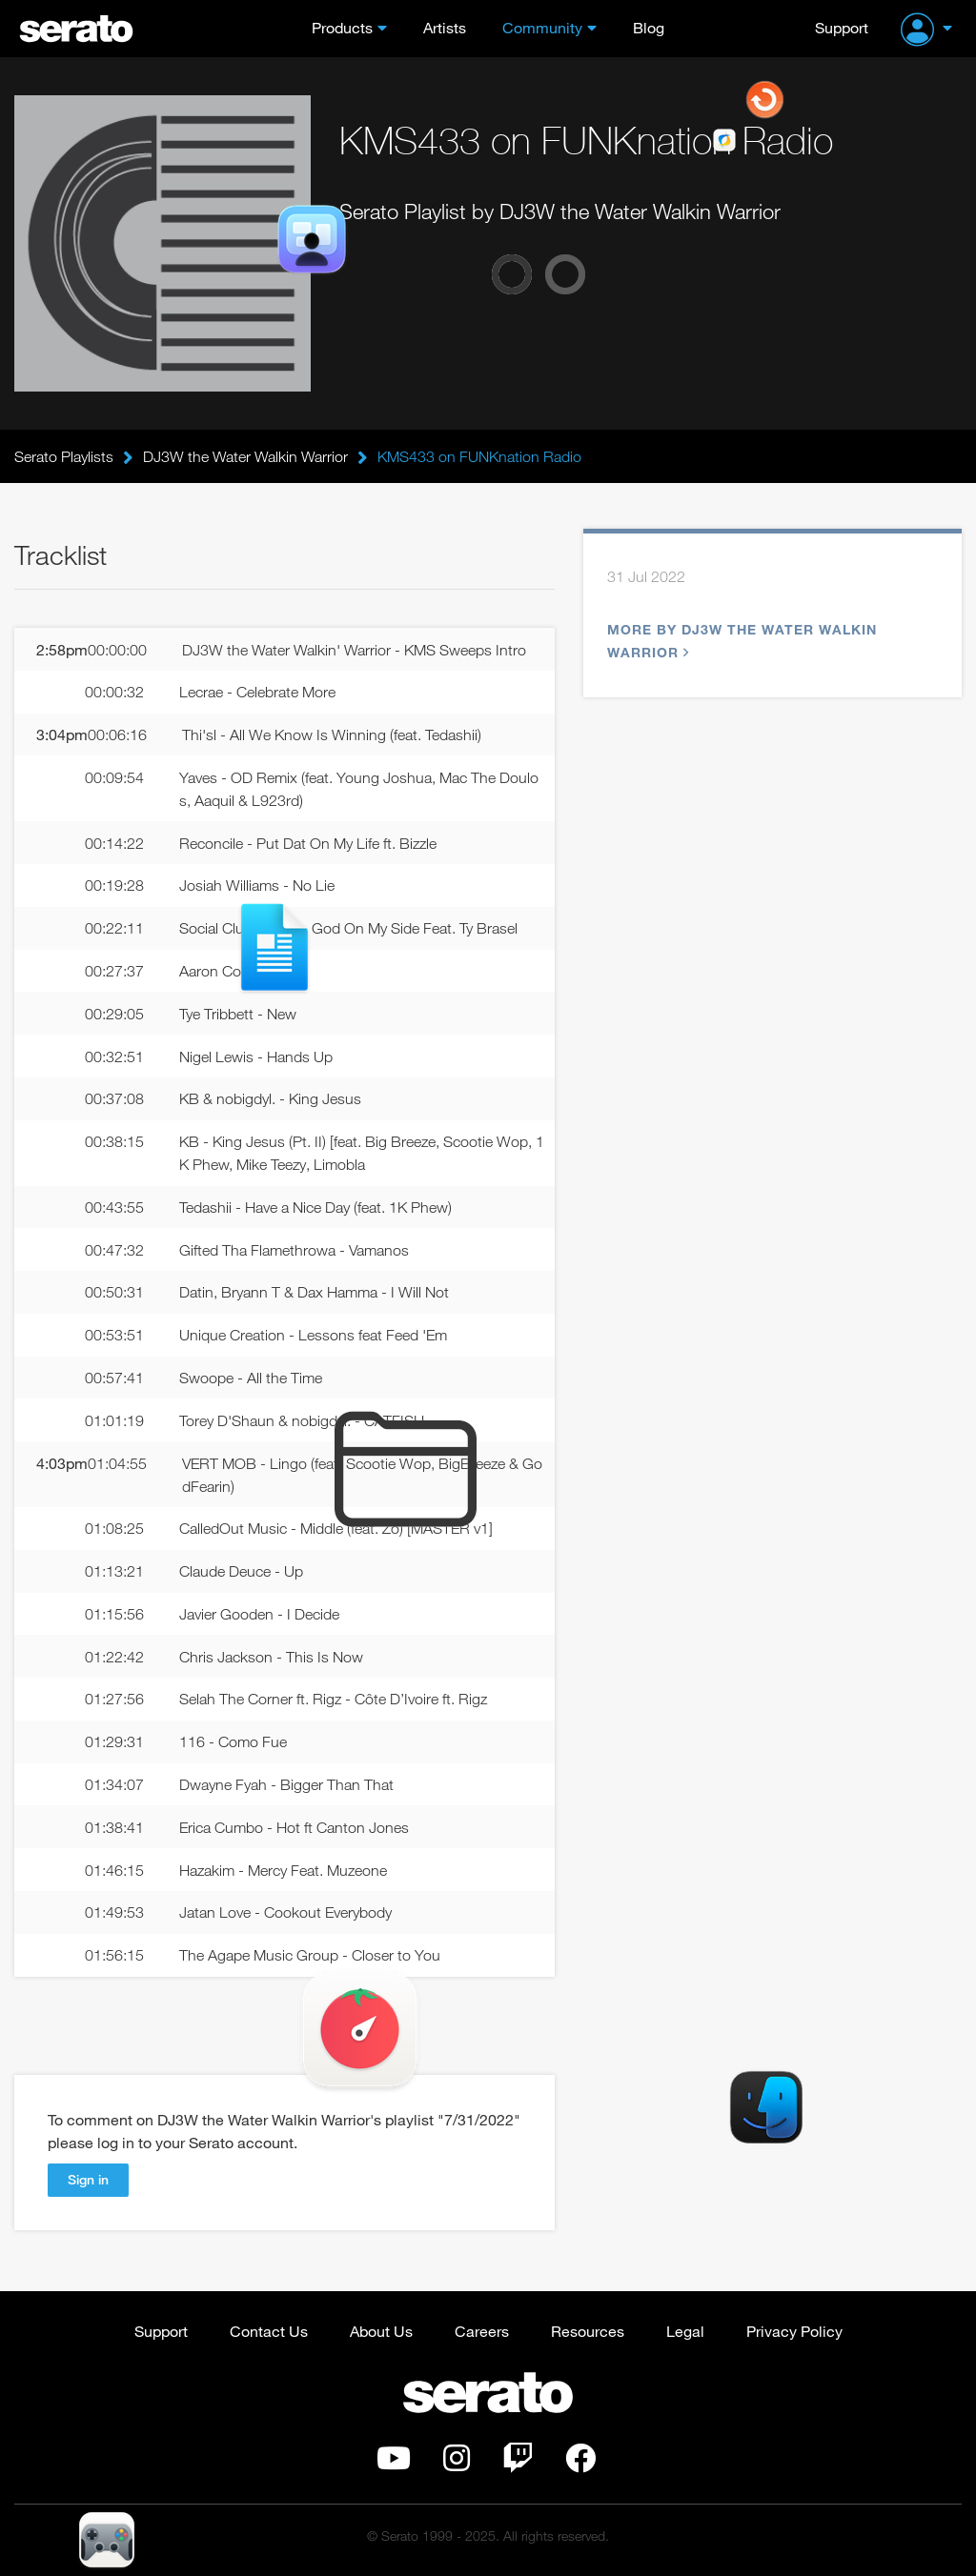  Describe the element at coordinates (766, 2107) in the screenshot. I see `open Finder to browse files and folders` at that location.